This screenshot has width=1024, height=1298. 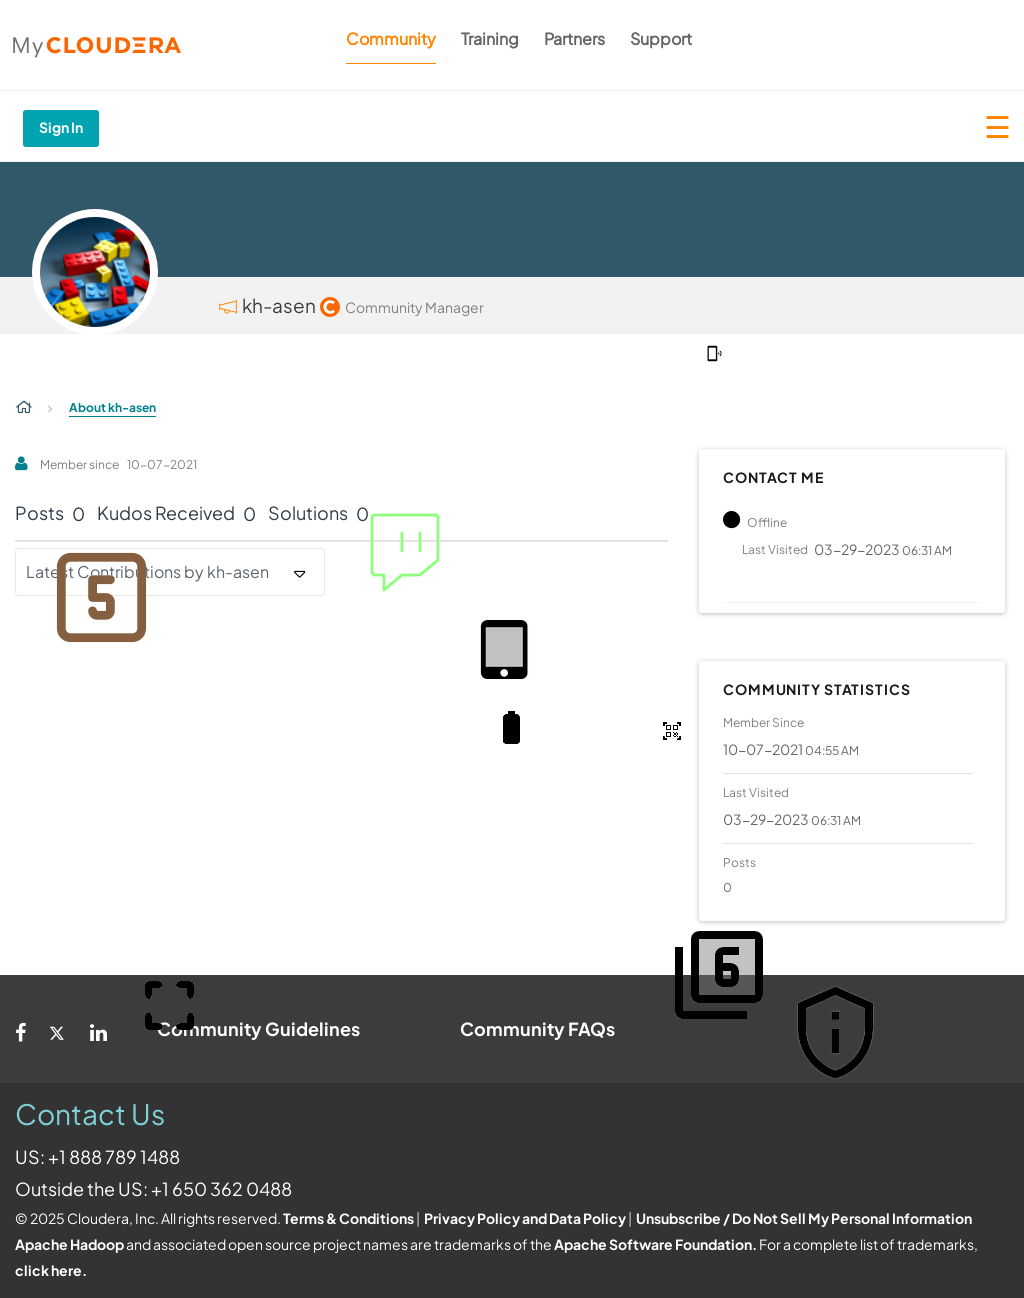 What do you see at coordinates (714, 353) in the screenshot?
I see `incoming call or notification on connected device` at bounding box center [714, 353].